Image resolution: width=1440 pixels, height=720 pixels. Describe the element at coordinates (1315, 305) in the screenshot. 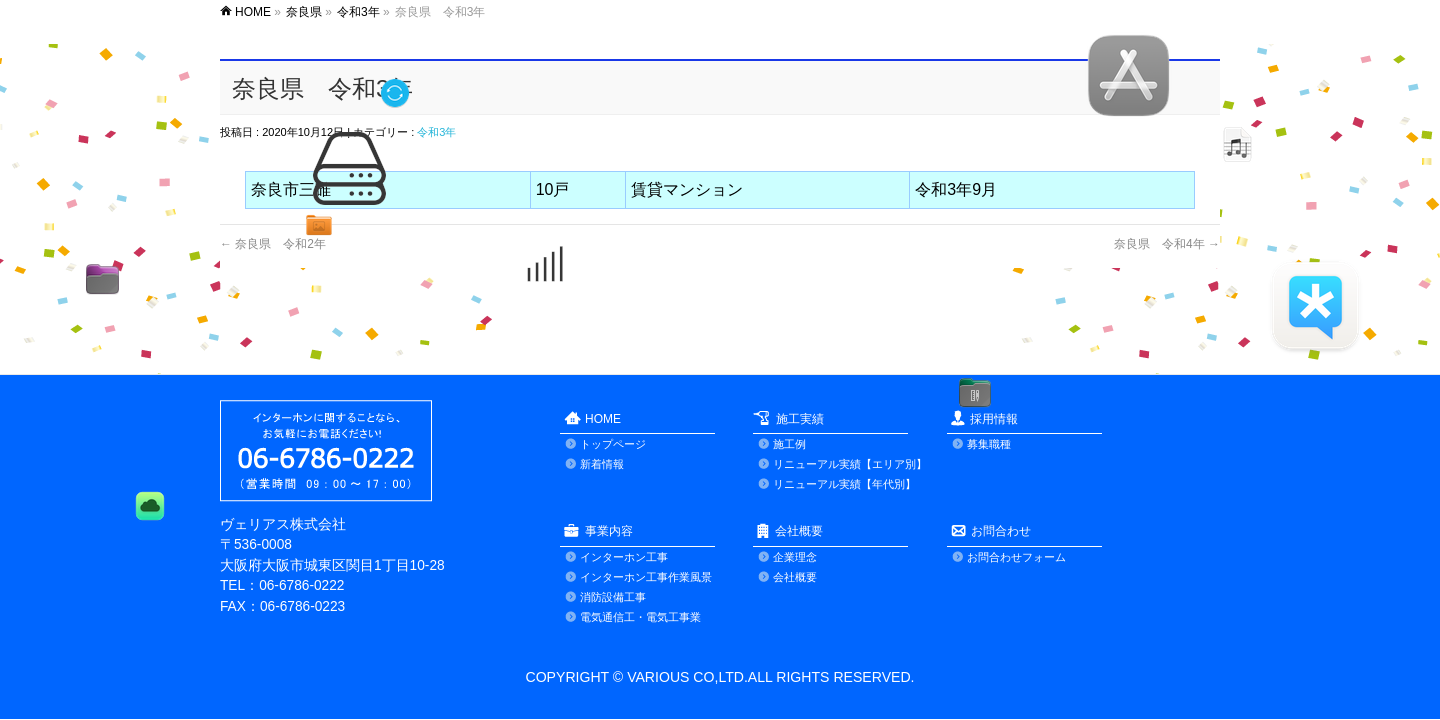

I see `open TIM (QQ office/business messenger)` at that location.